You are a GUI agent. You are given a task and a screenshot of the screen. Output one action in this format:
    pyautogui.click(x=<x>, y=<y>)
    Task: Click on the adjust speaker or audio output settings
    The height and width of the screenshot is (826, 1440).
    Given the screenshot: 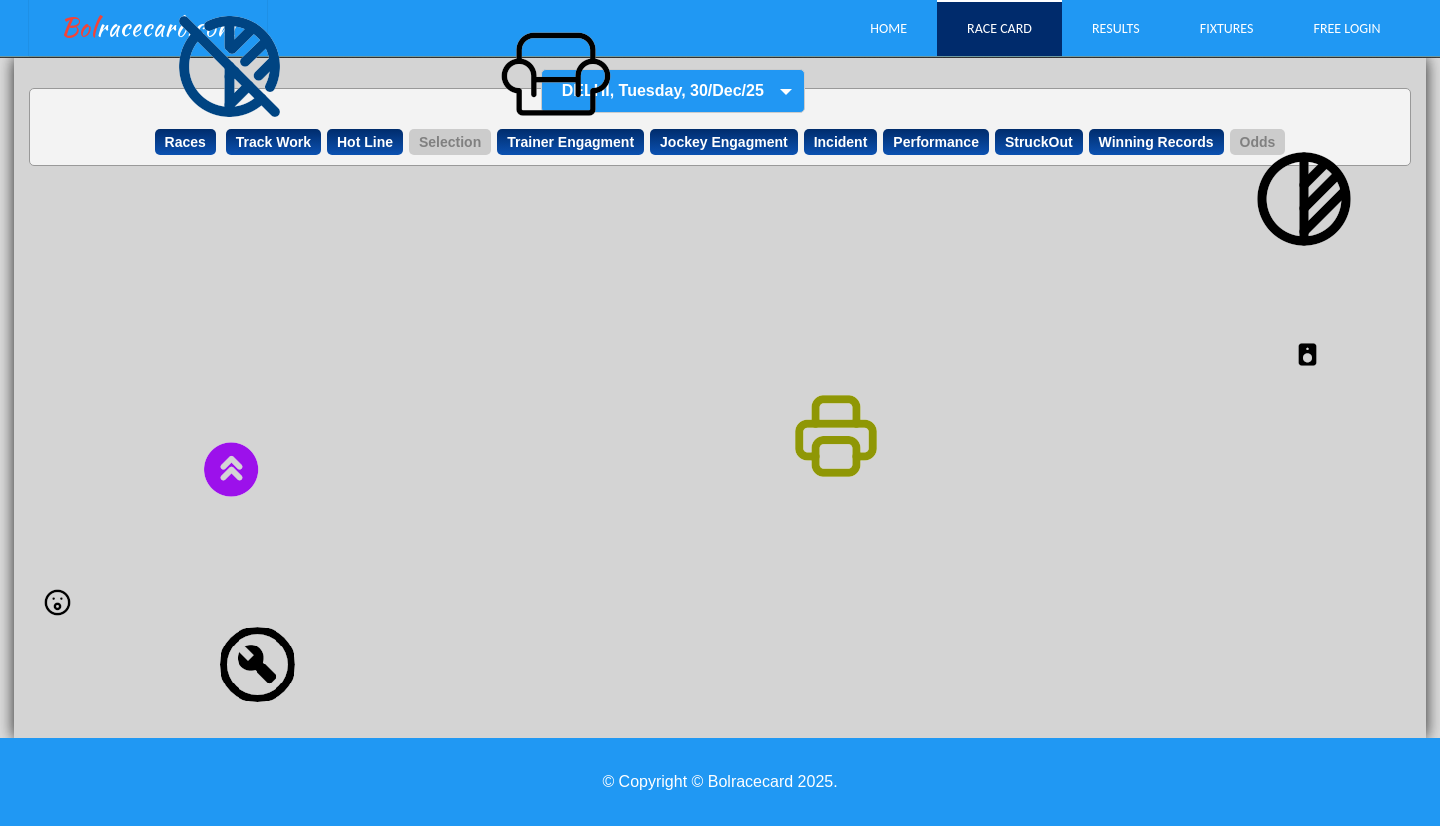 What is the action you would take?
    pyautogui.click(x=1307, y=354)
    